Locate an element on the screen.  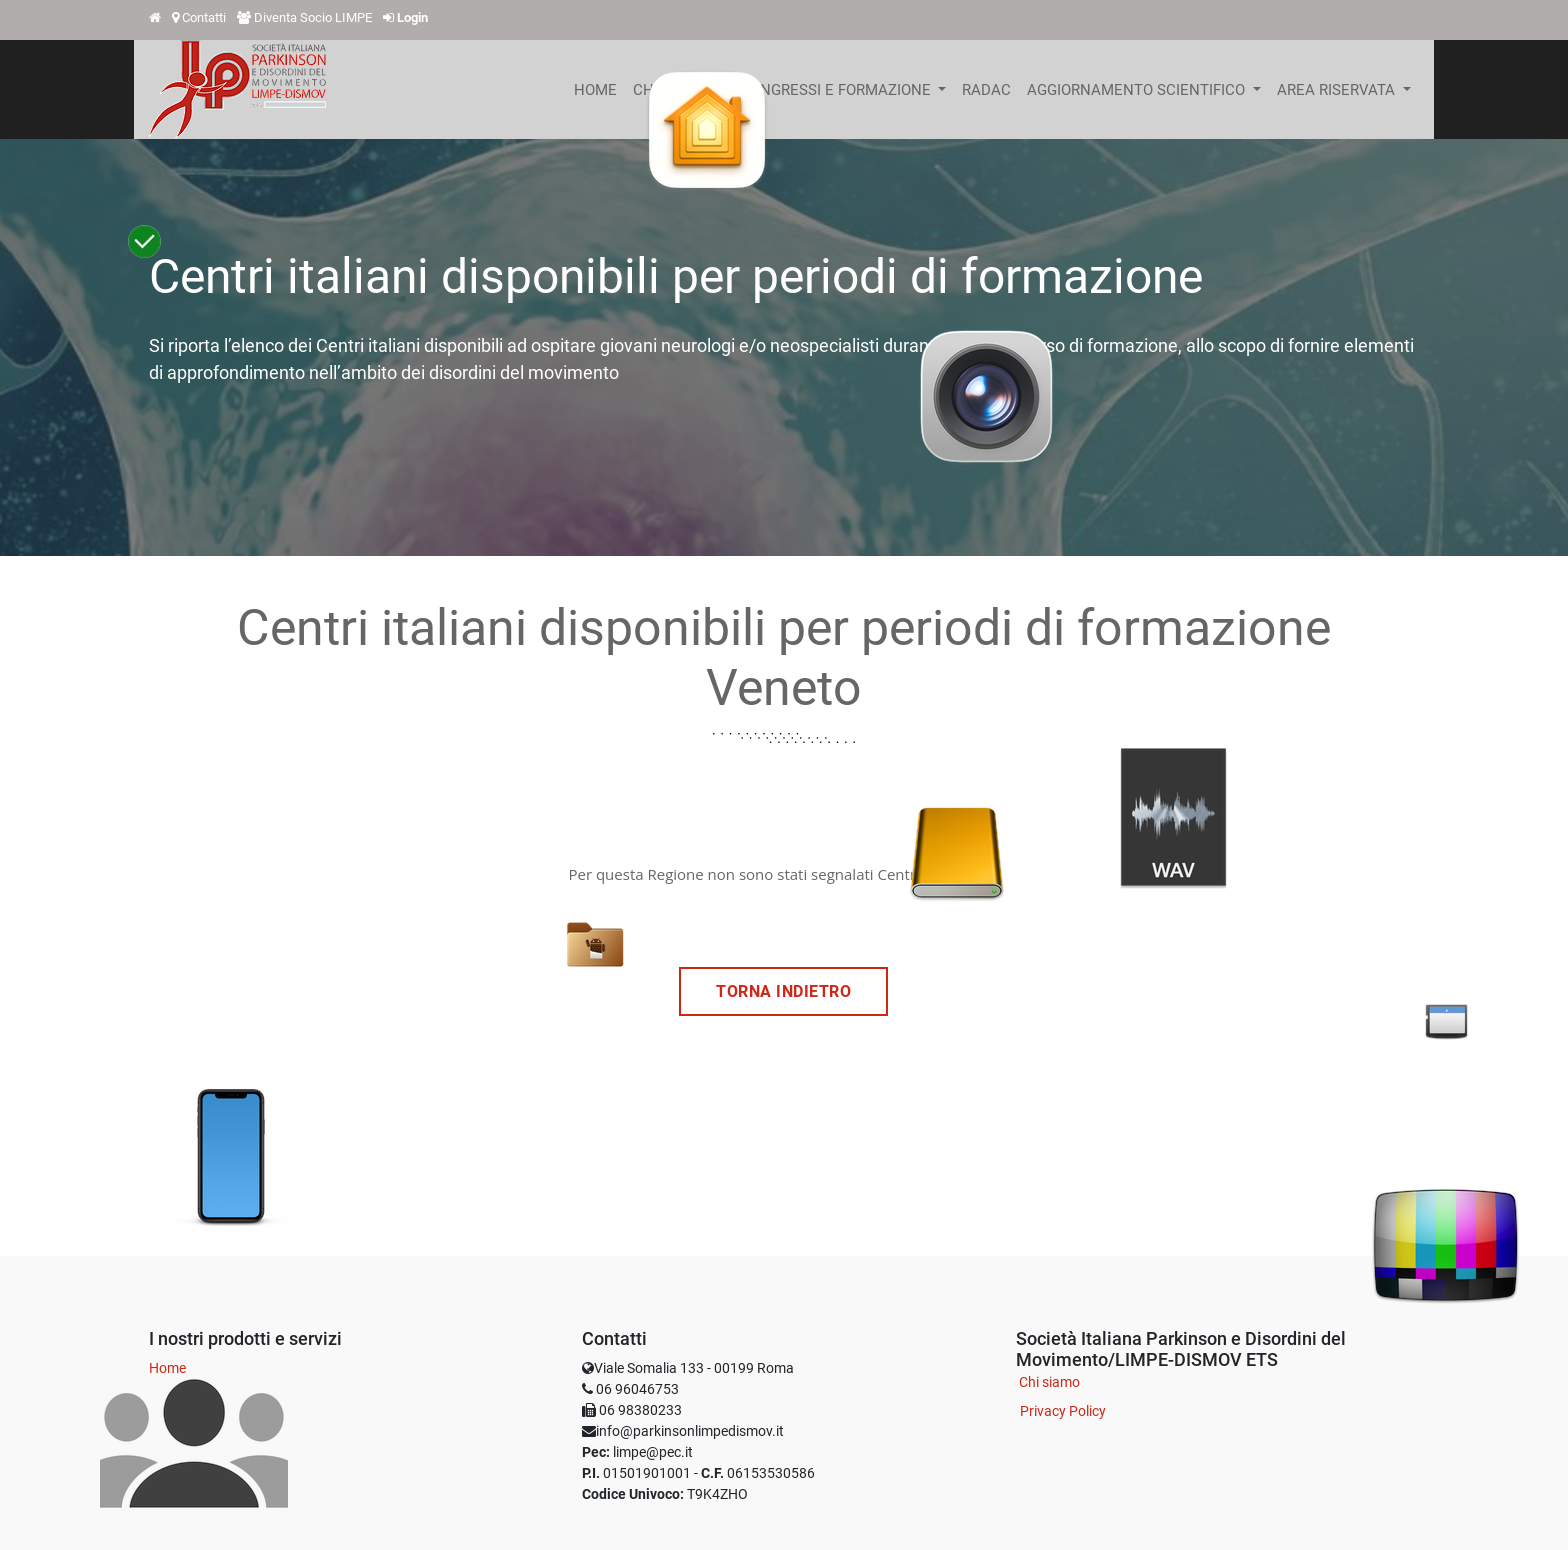
iPhone 11 device icon is located at coordinates (231, 1158).